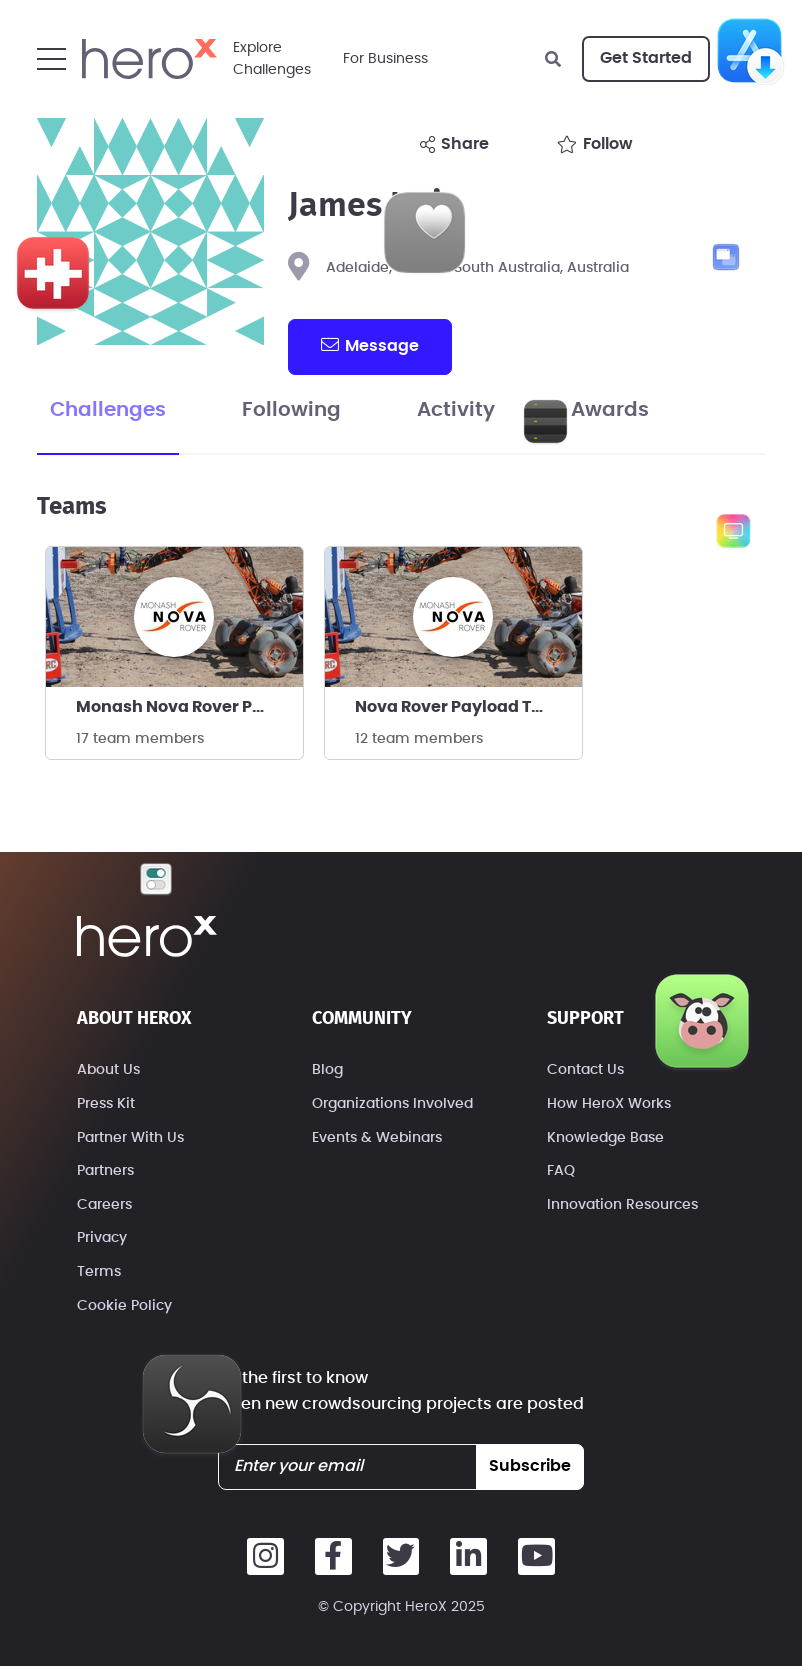  I want to click on access network server settings, so click(545, 421).